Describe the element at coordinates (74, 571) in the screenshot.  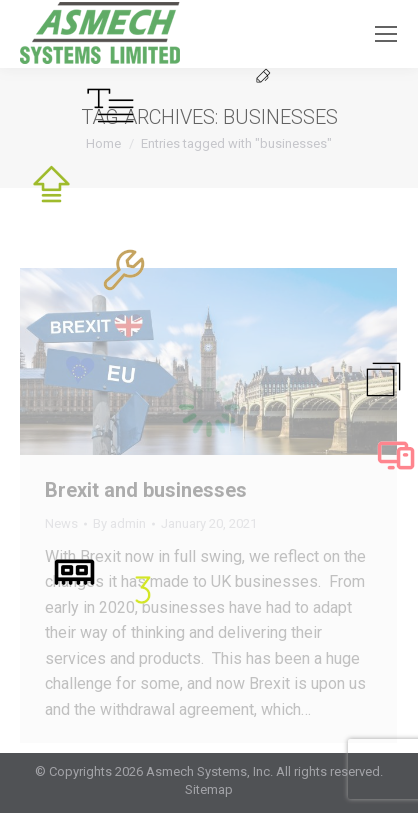
I see `view device memory or RAM usage` at that location.